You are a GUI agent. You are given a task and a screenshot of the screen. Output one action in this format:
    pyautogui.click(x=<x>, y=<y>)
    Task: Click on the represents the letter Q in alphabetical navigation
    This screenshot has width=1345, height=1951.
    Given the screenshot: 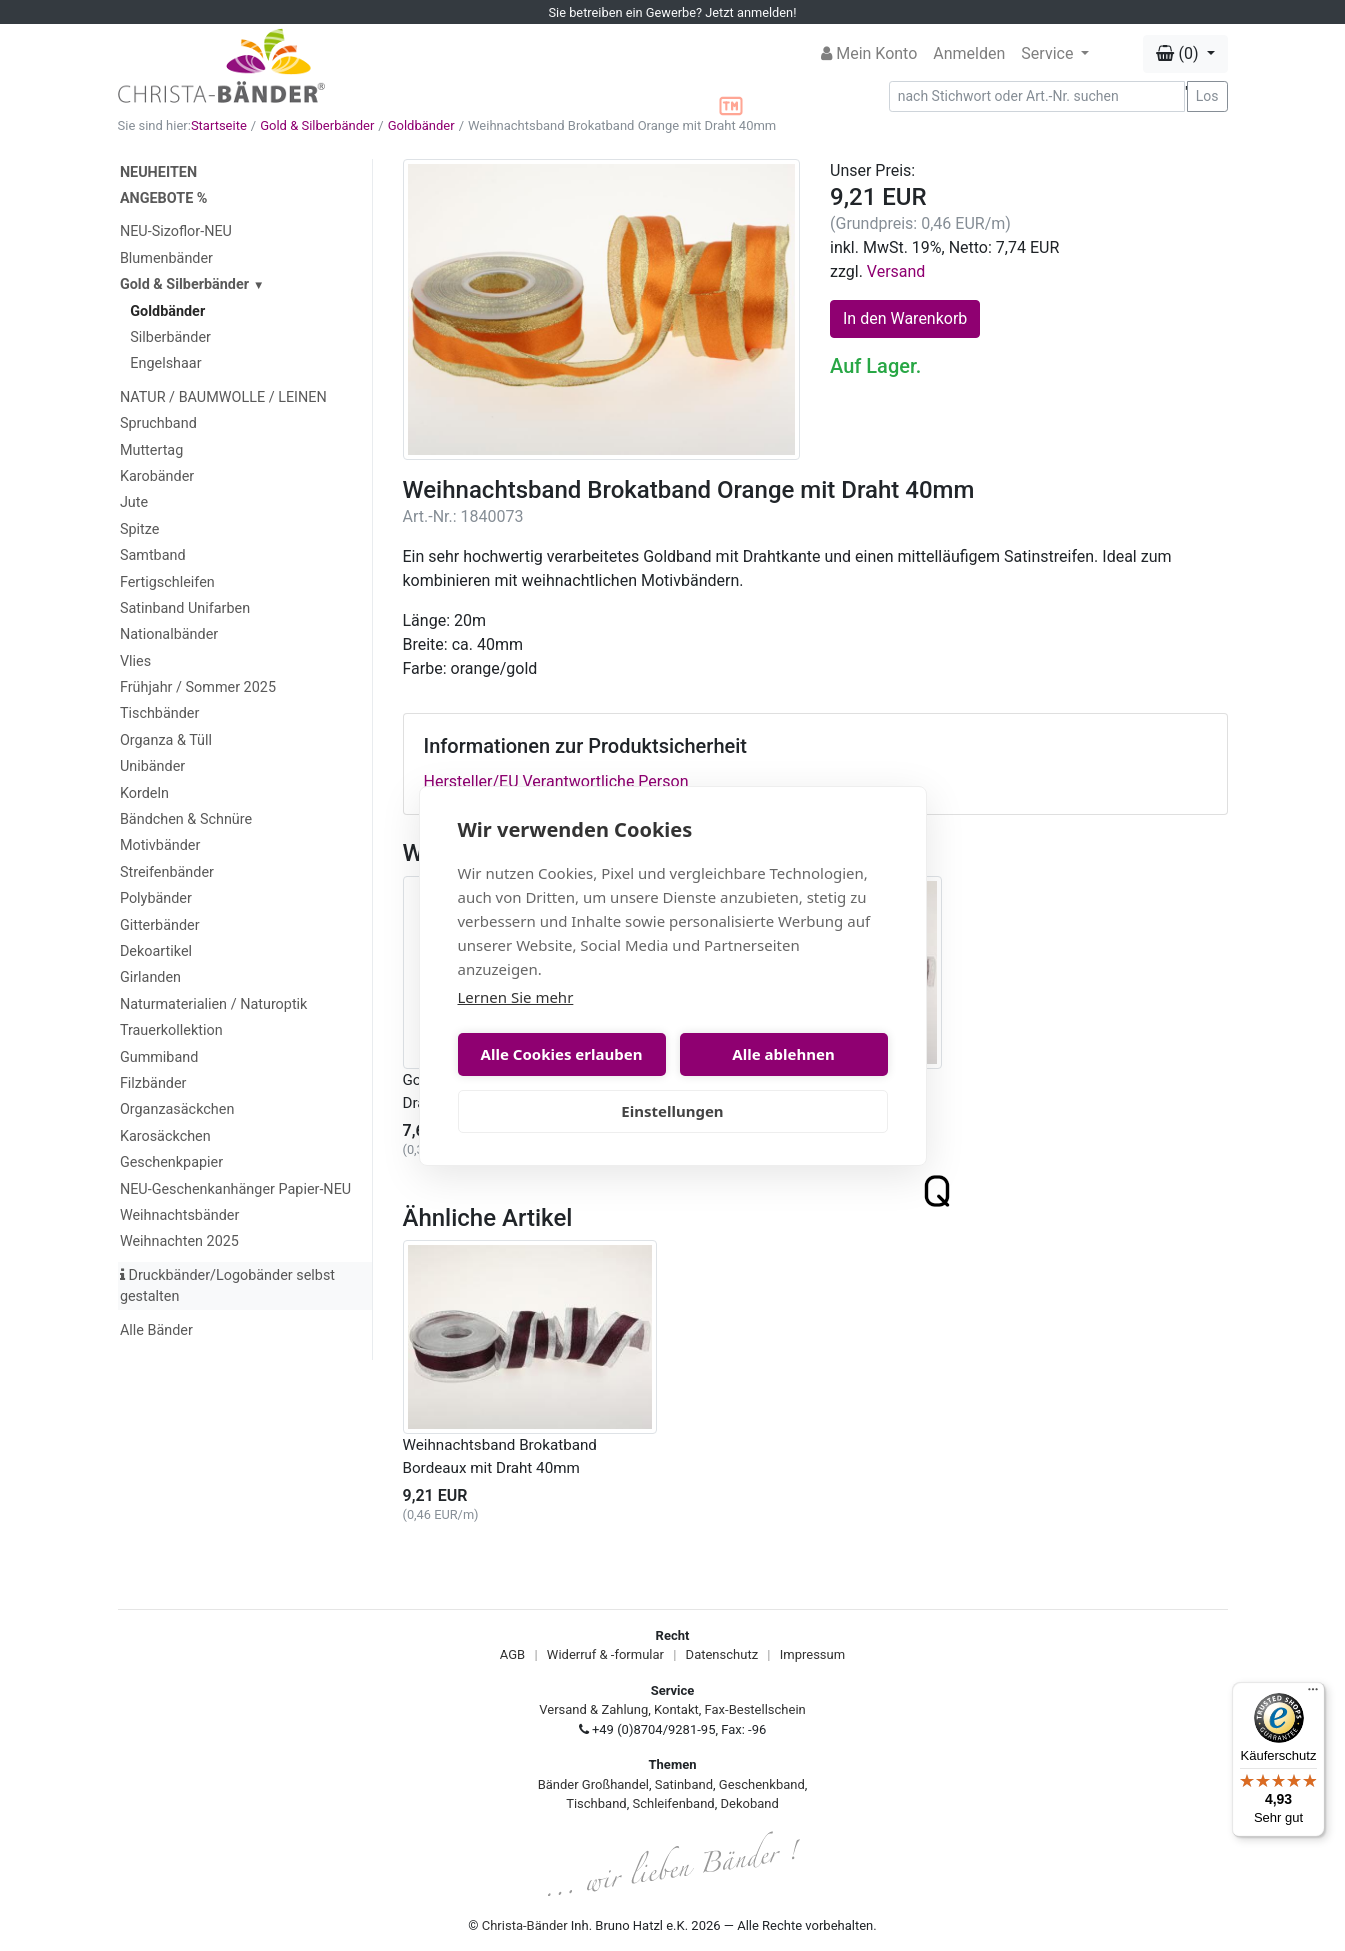 What is the action you would take?
    pyautogui.click(x=937, y=1191)
    